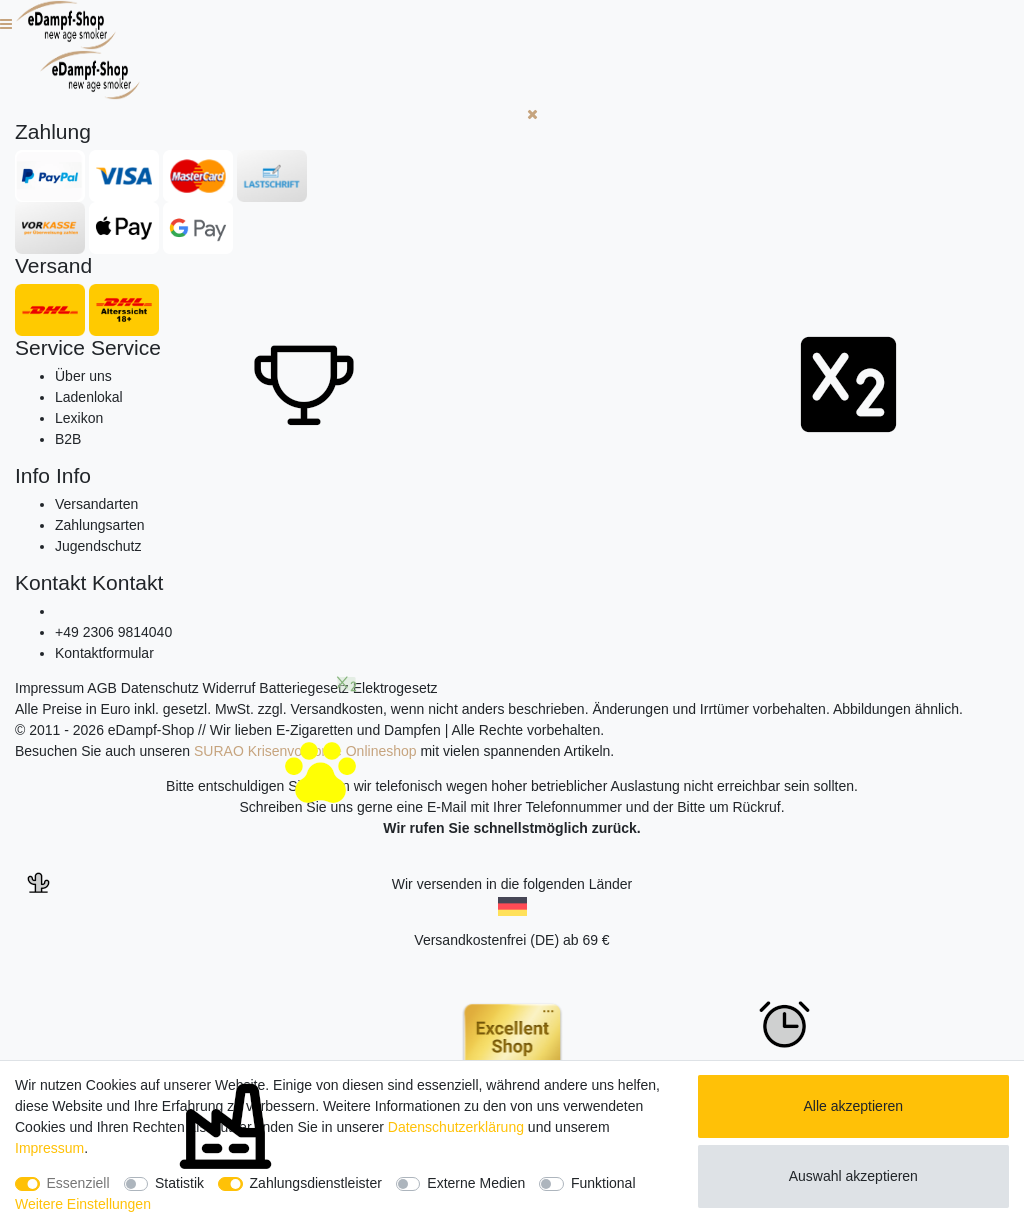 The width and height of the screenshot is (1024, 1229). Describe the element at coordinates (38, 883) in the screenshot. I see `indicates desert or arid climate theme` at that location.